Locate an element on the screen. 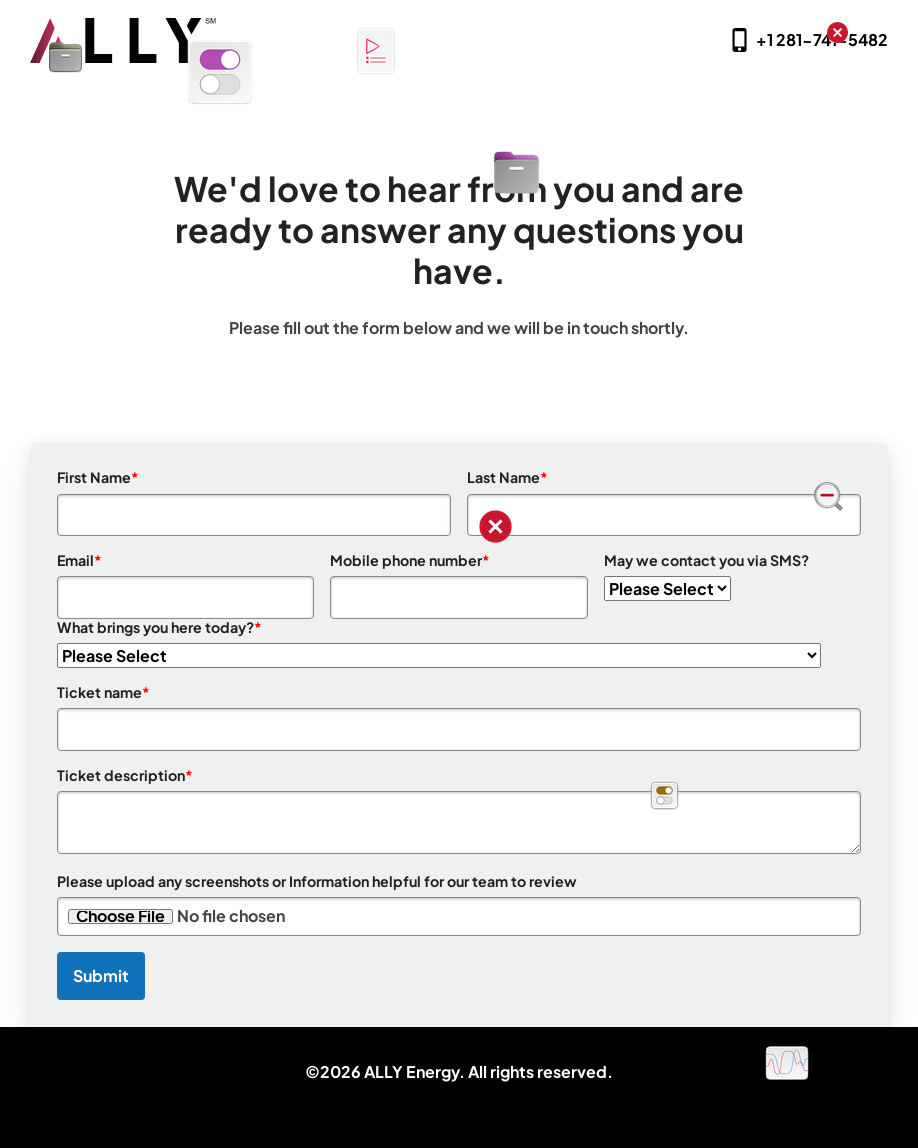  zoom out of the current view is located at coordinates (828, 496).